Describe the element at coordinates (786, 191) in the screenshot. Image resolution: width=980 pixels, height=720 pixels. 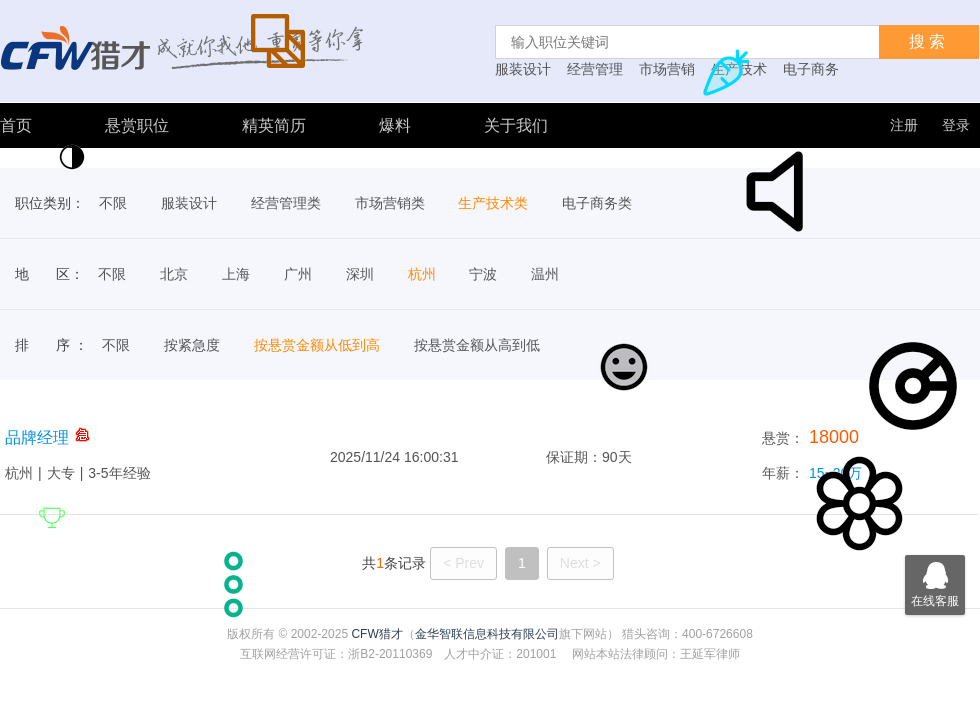
I see `speaker with no audio output` at that location.